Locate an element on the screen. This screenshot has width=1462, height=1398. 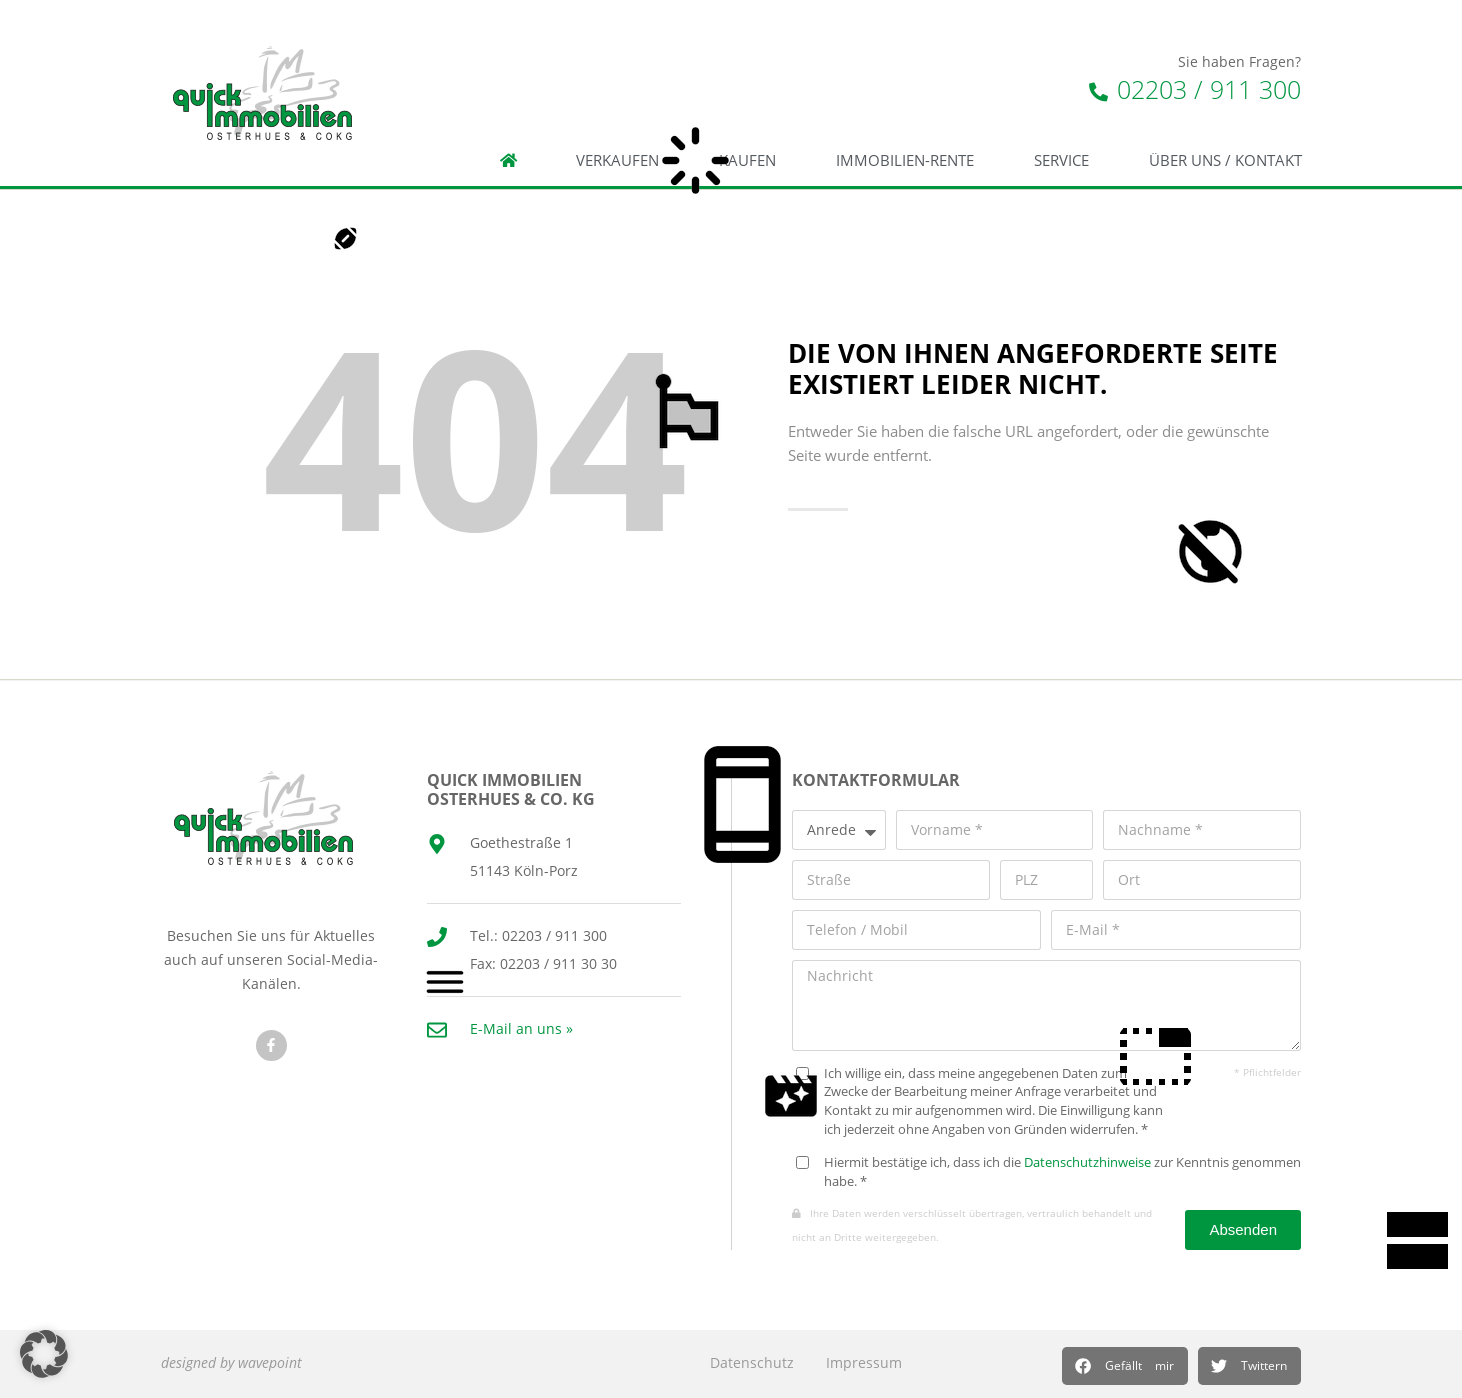
add a flag emoji to your message is located at coordinates (687, 413).